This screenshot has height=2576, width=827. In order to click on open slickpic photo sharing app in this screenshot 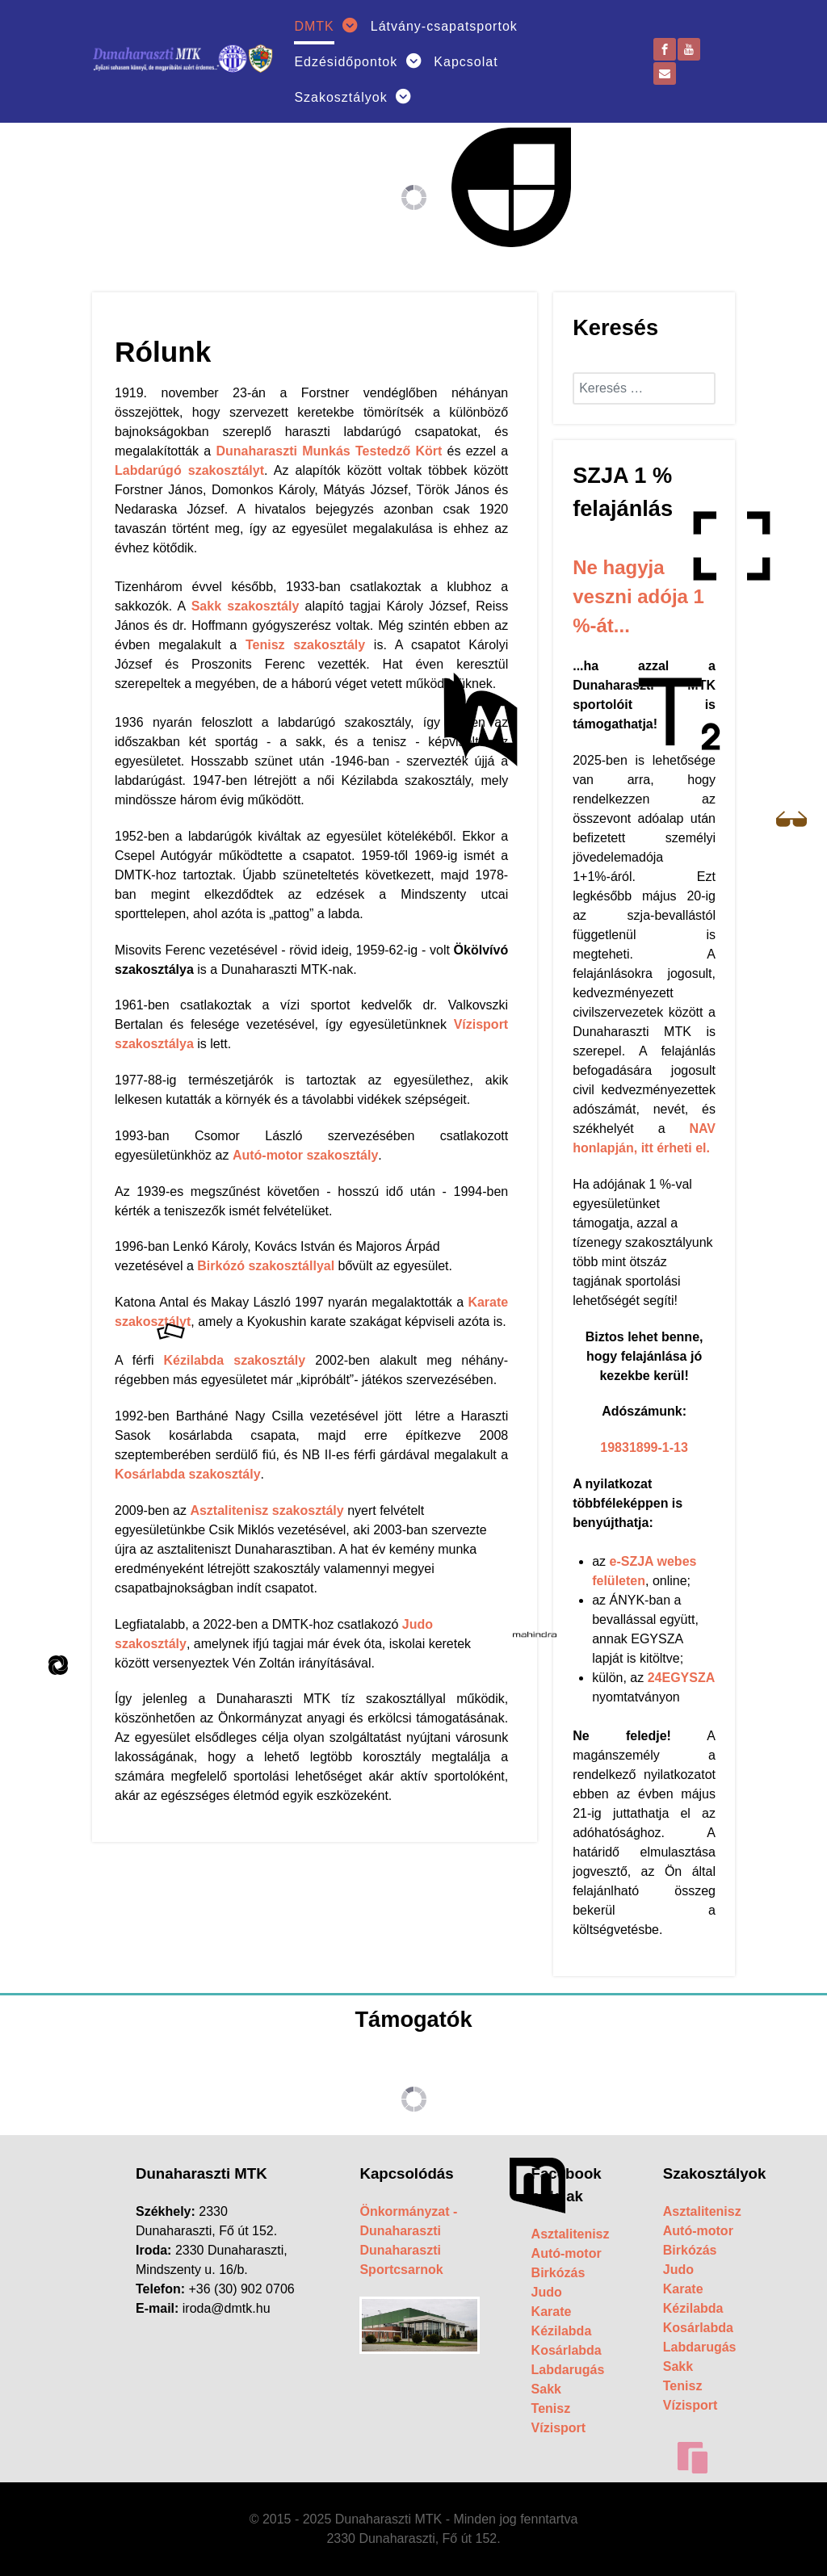, I will do `click(170, 1331)`.